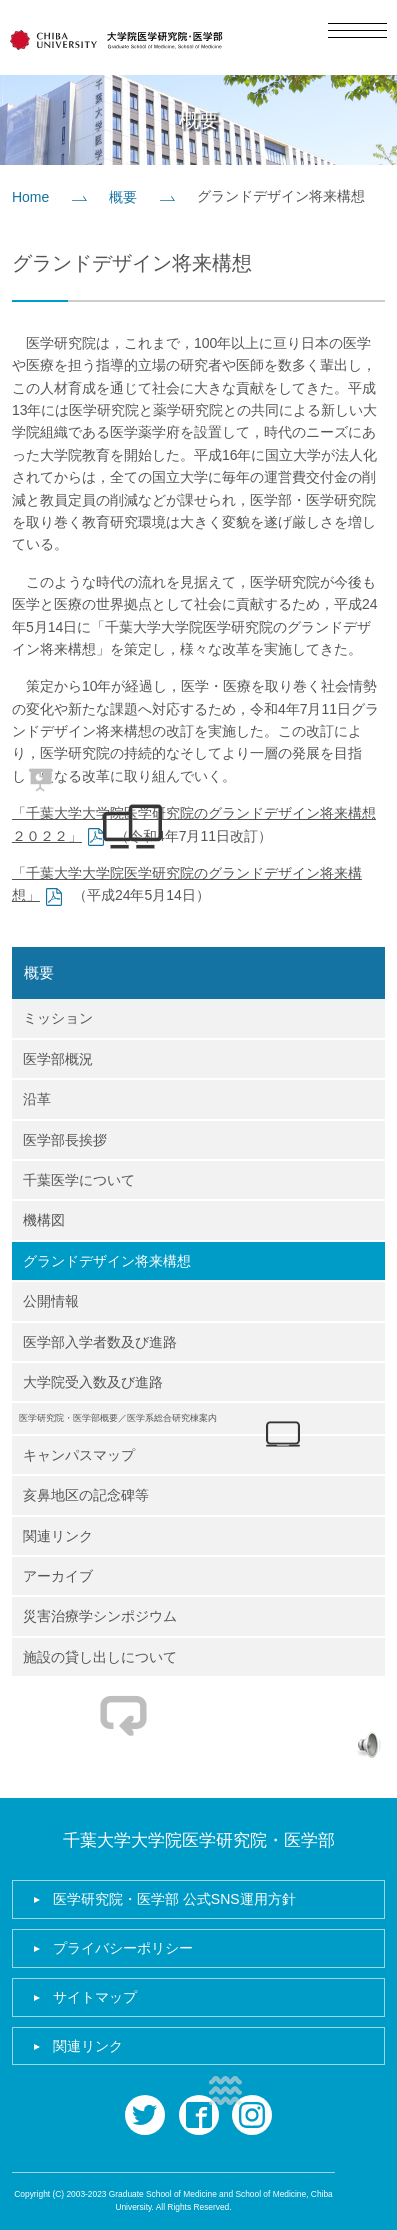 This screenshot has height=2230, width=397. Describe the element at coordinates (41, 779) in the screenshot. I see `open or view a presentation file` at that location.